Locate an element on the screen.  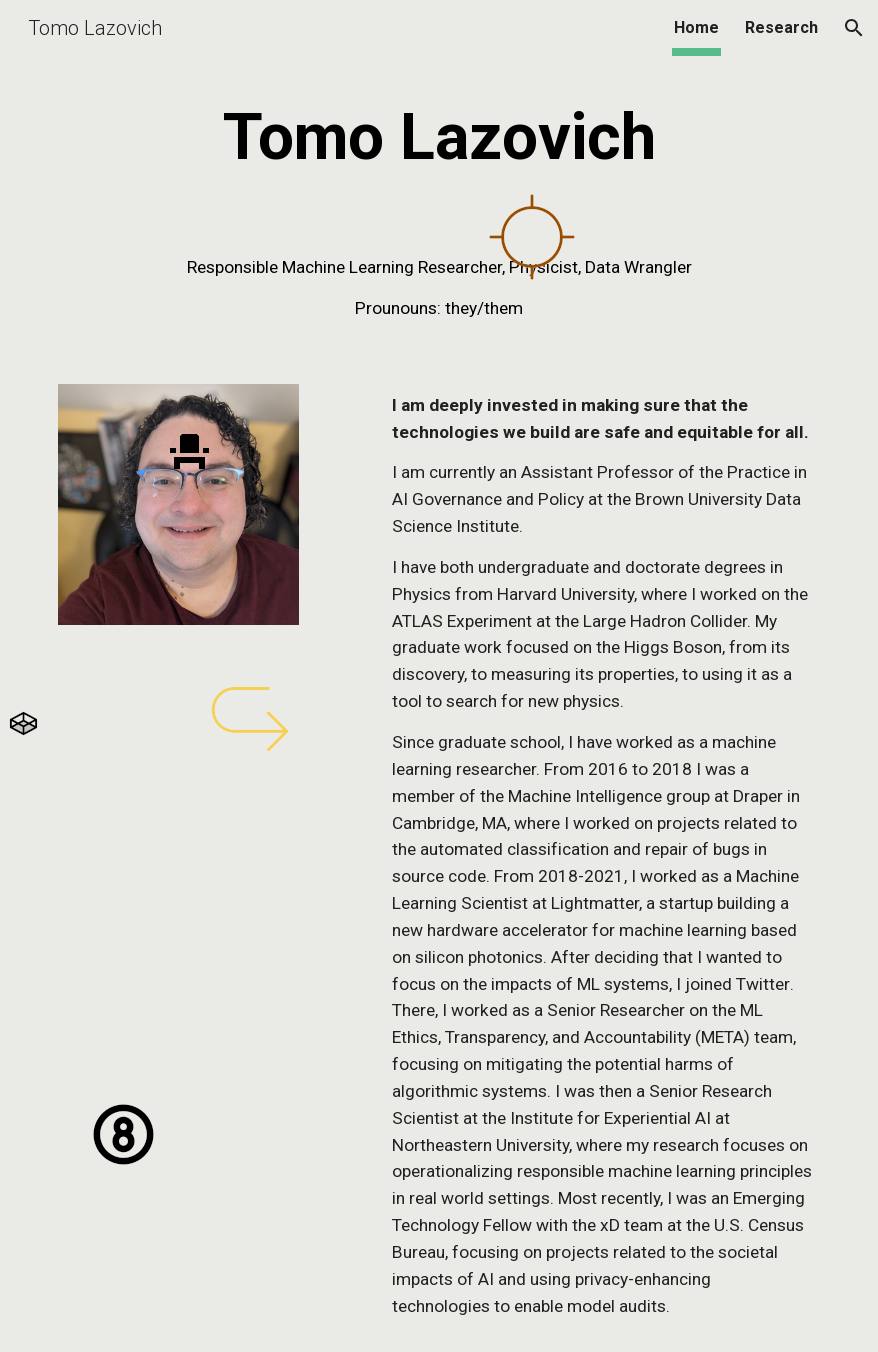
indicates step 8 in a numbered process is located at coordinates (123, 1134).